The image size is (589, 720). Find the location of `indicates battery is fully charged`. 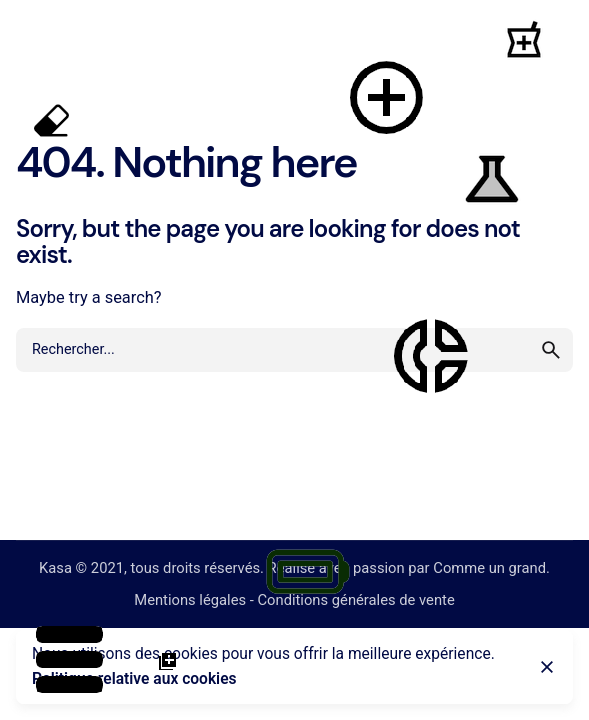

indicates battery is fully charged is located at coordinates (308, 569).